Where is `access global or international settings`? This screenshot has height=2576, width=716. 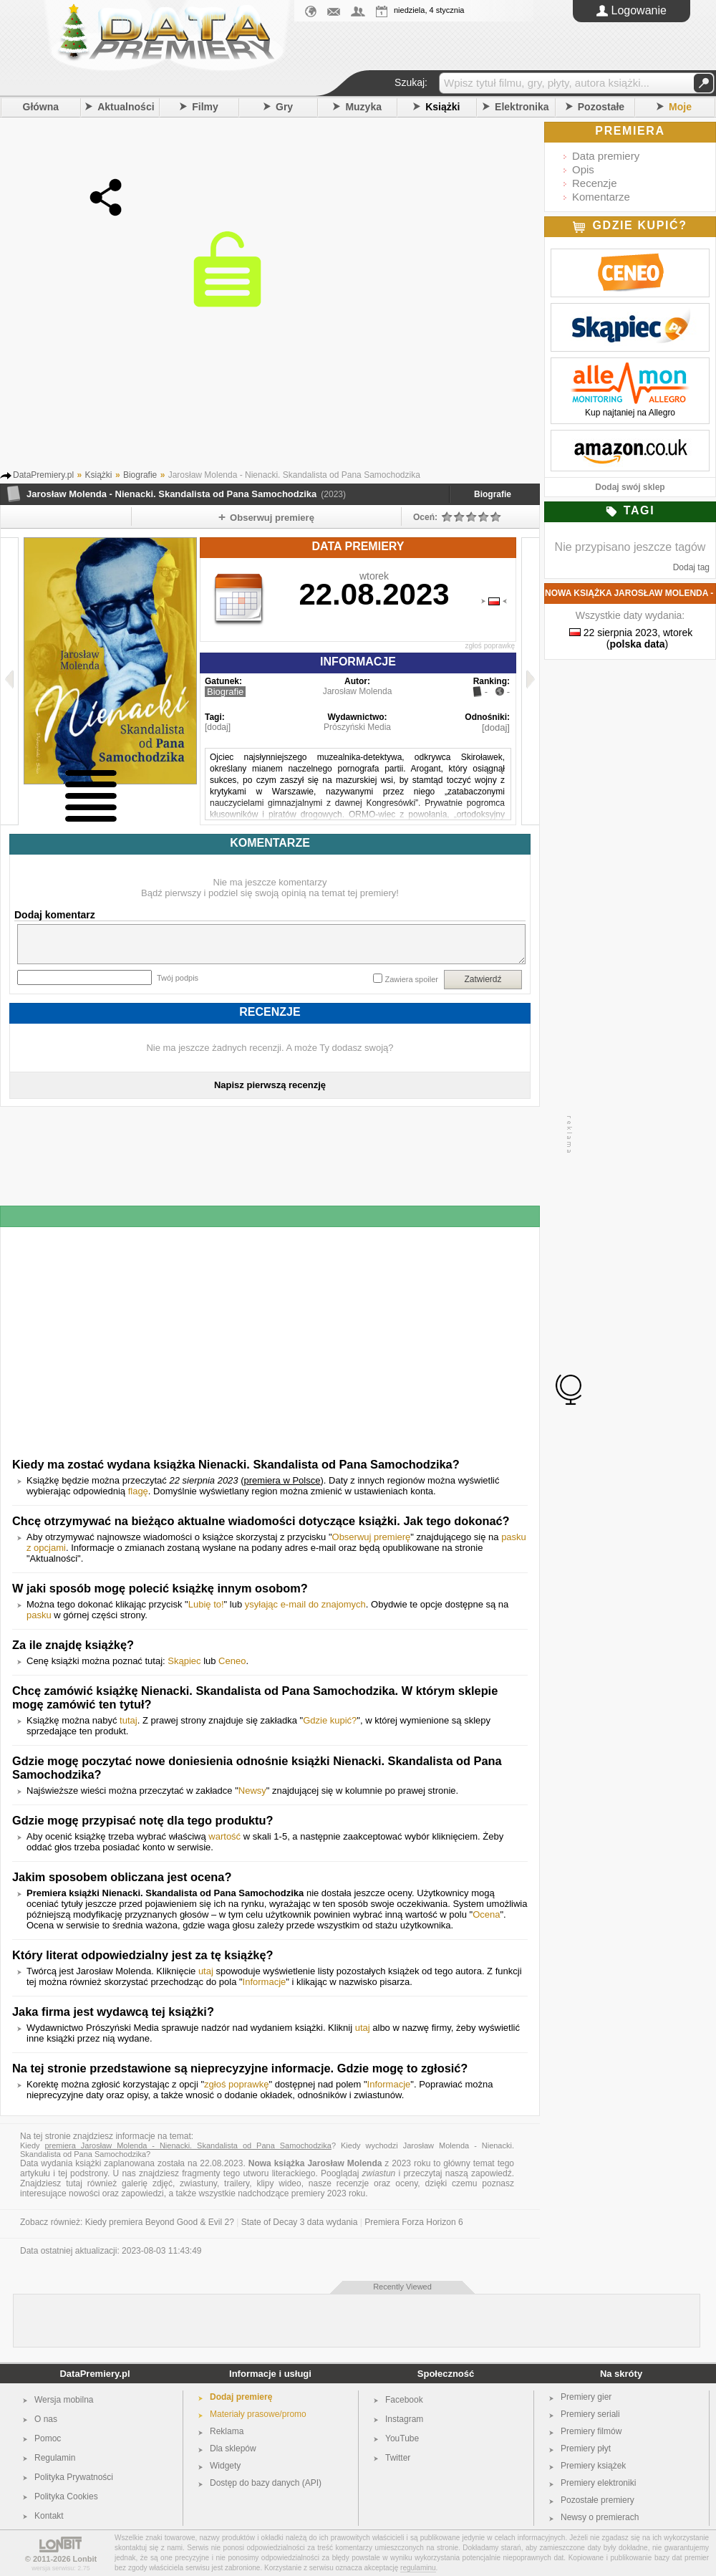 access global or international settings is located at coordinates (569, 1388).